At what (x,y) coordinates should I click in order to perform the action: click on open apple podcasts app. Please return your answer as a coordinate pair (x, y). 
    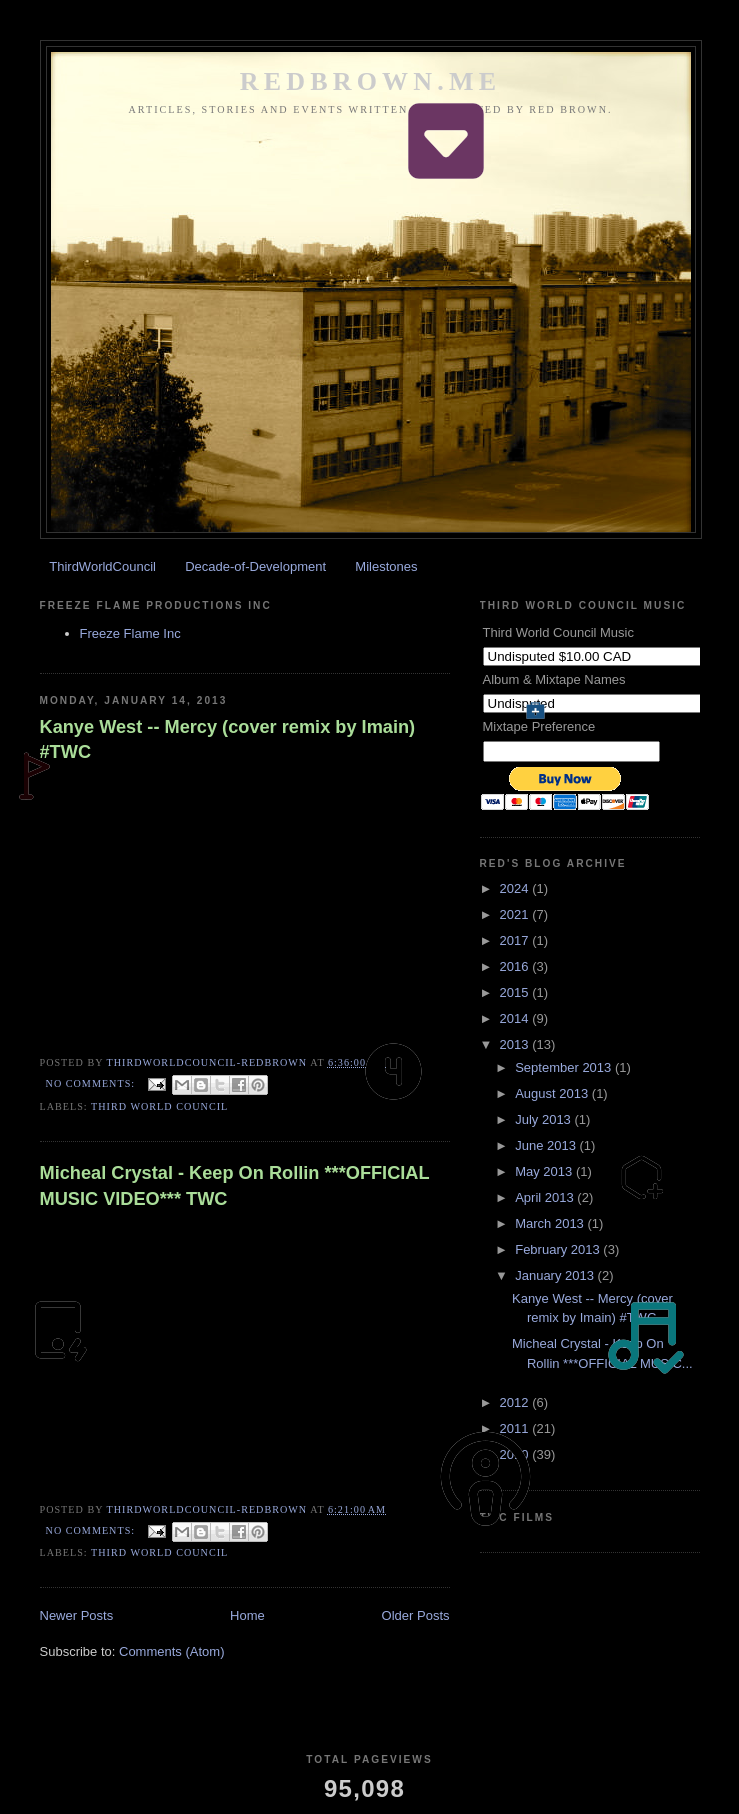
    Looking at the image, I should click on (485, 1476).